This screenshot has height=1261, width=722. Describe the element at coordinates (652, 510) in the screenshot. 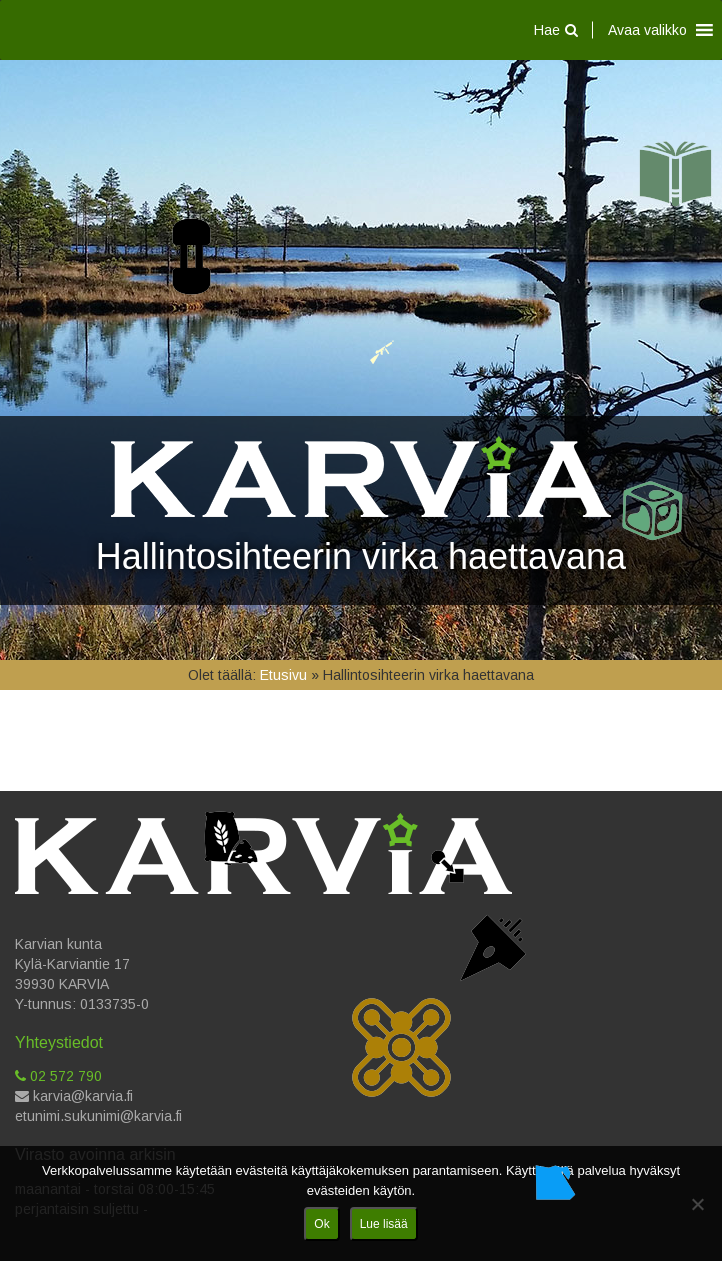

I see `indicates a frozen or cooling effect in gameplay` at that location.